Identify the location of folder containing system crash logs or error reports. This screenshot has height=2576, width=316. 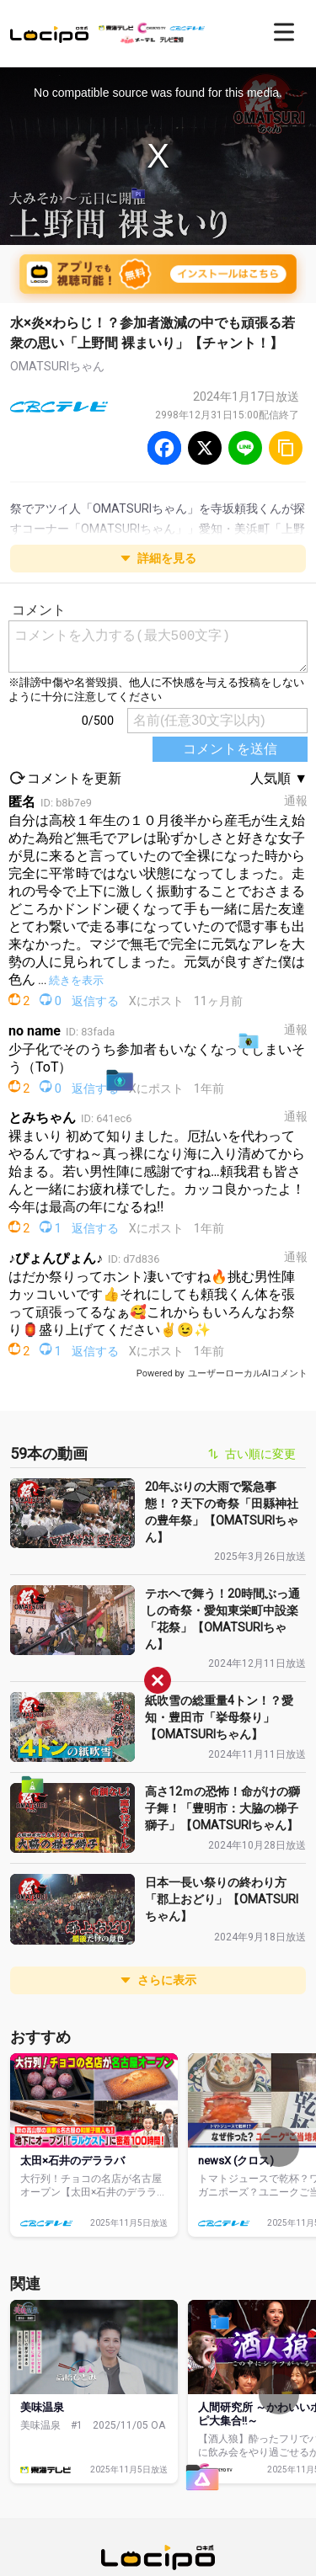
(220, 2323).